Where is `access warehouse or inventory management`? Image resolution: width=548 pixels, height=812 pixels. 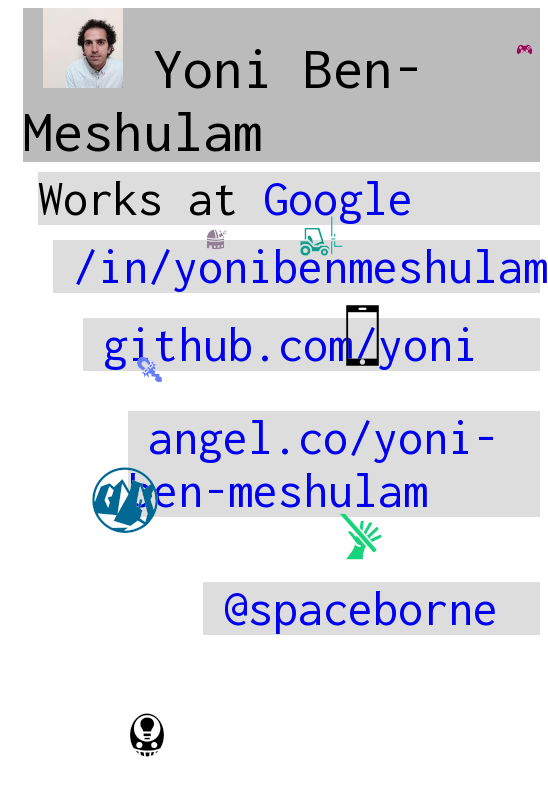 access warehouse or inventory management is located at coordinates (321, 234).